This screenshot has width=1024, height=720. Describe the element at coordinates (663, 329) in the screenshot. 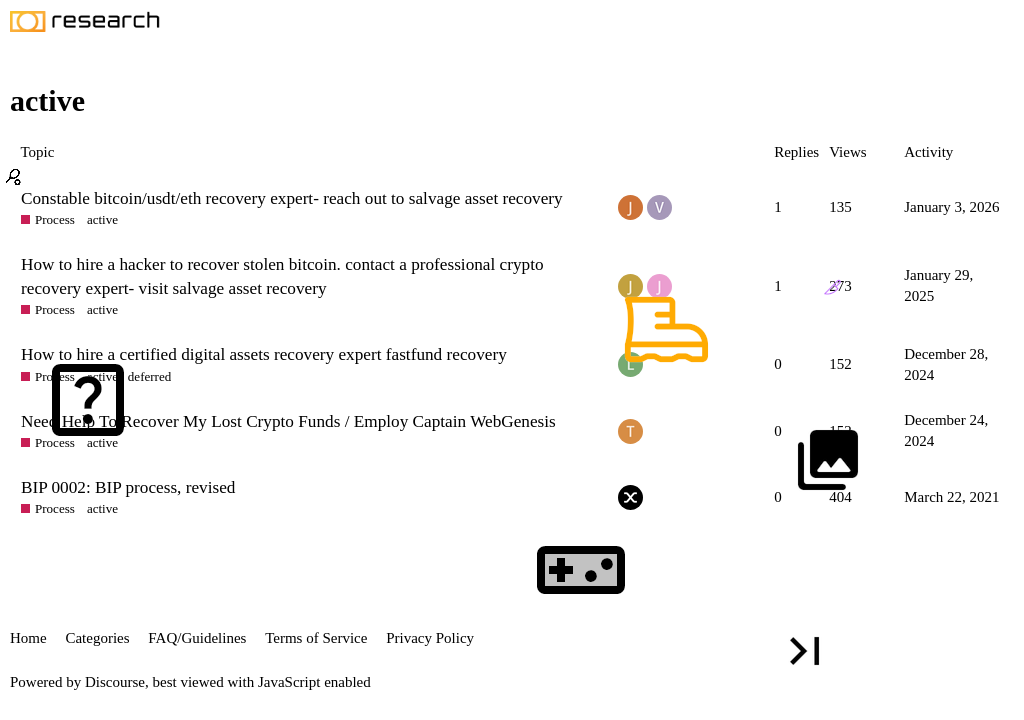

I see `browse footwear or shoe products` at that location.